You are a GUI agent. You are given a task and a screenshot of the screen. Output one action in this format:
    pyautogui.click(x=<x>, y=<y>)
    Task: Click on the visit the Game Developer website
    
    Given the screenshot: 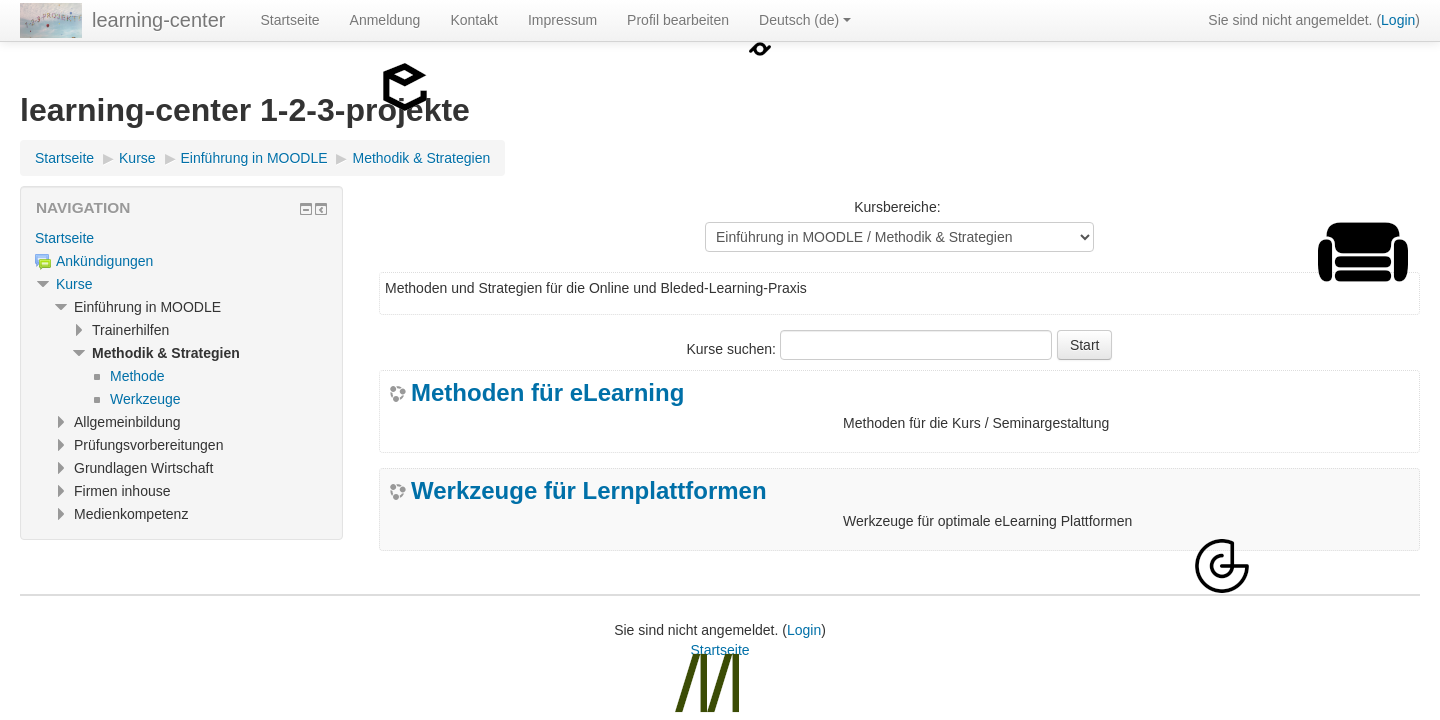 What is the action you would take?
    pyautogui.click(x=1222, y=566)
    